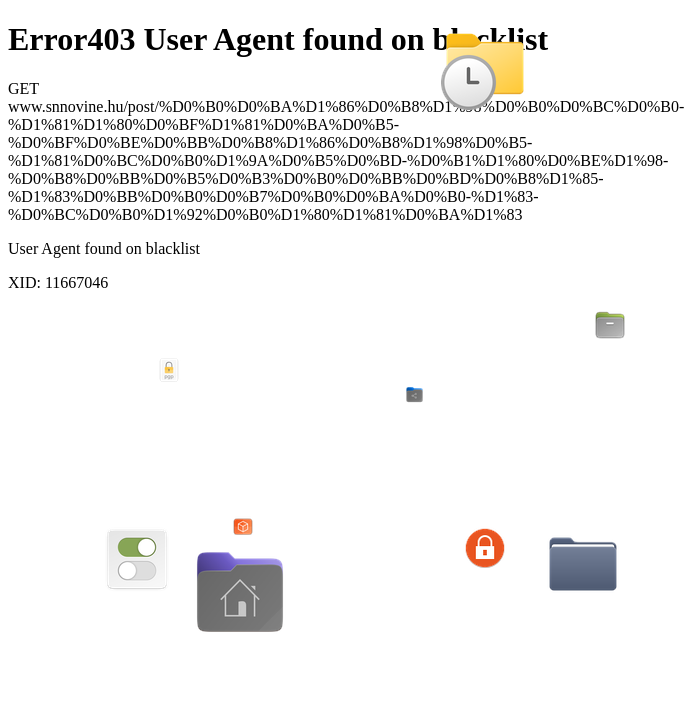 The width and height of the screenshot is (684, 720). Describe the element at coordinates (137, 559) in the screenshot. I see `open desktop preferences or settings` at that location.